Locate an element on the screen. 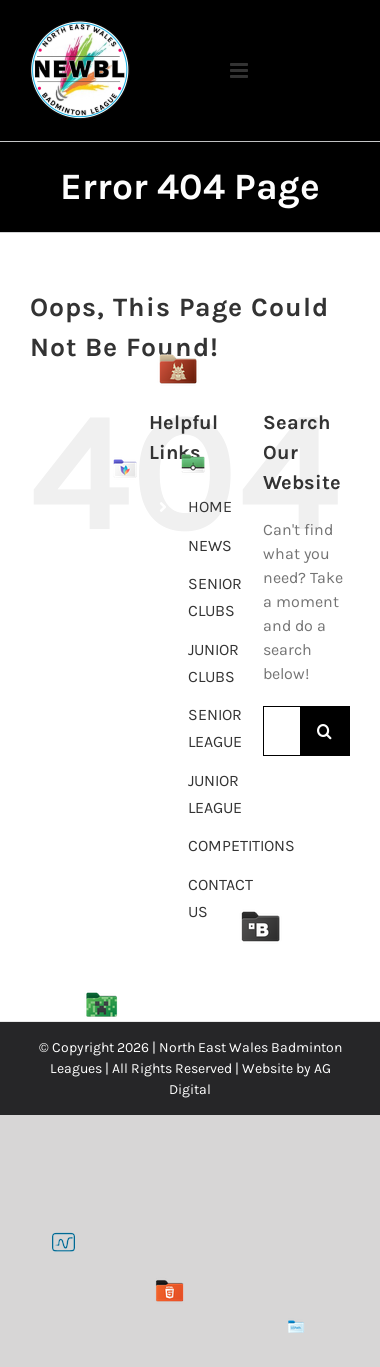  folder containing HTML files is located at coordinates (169, 1291).